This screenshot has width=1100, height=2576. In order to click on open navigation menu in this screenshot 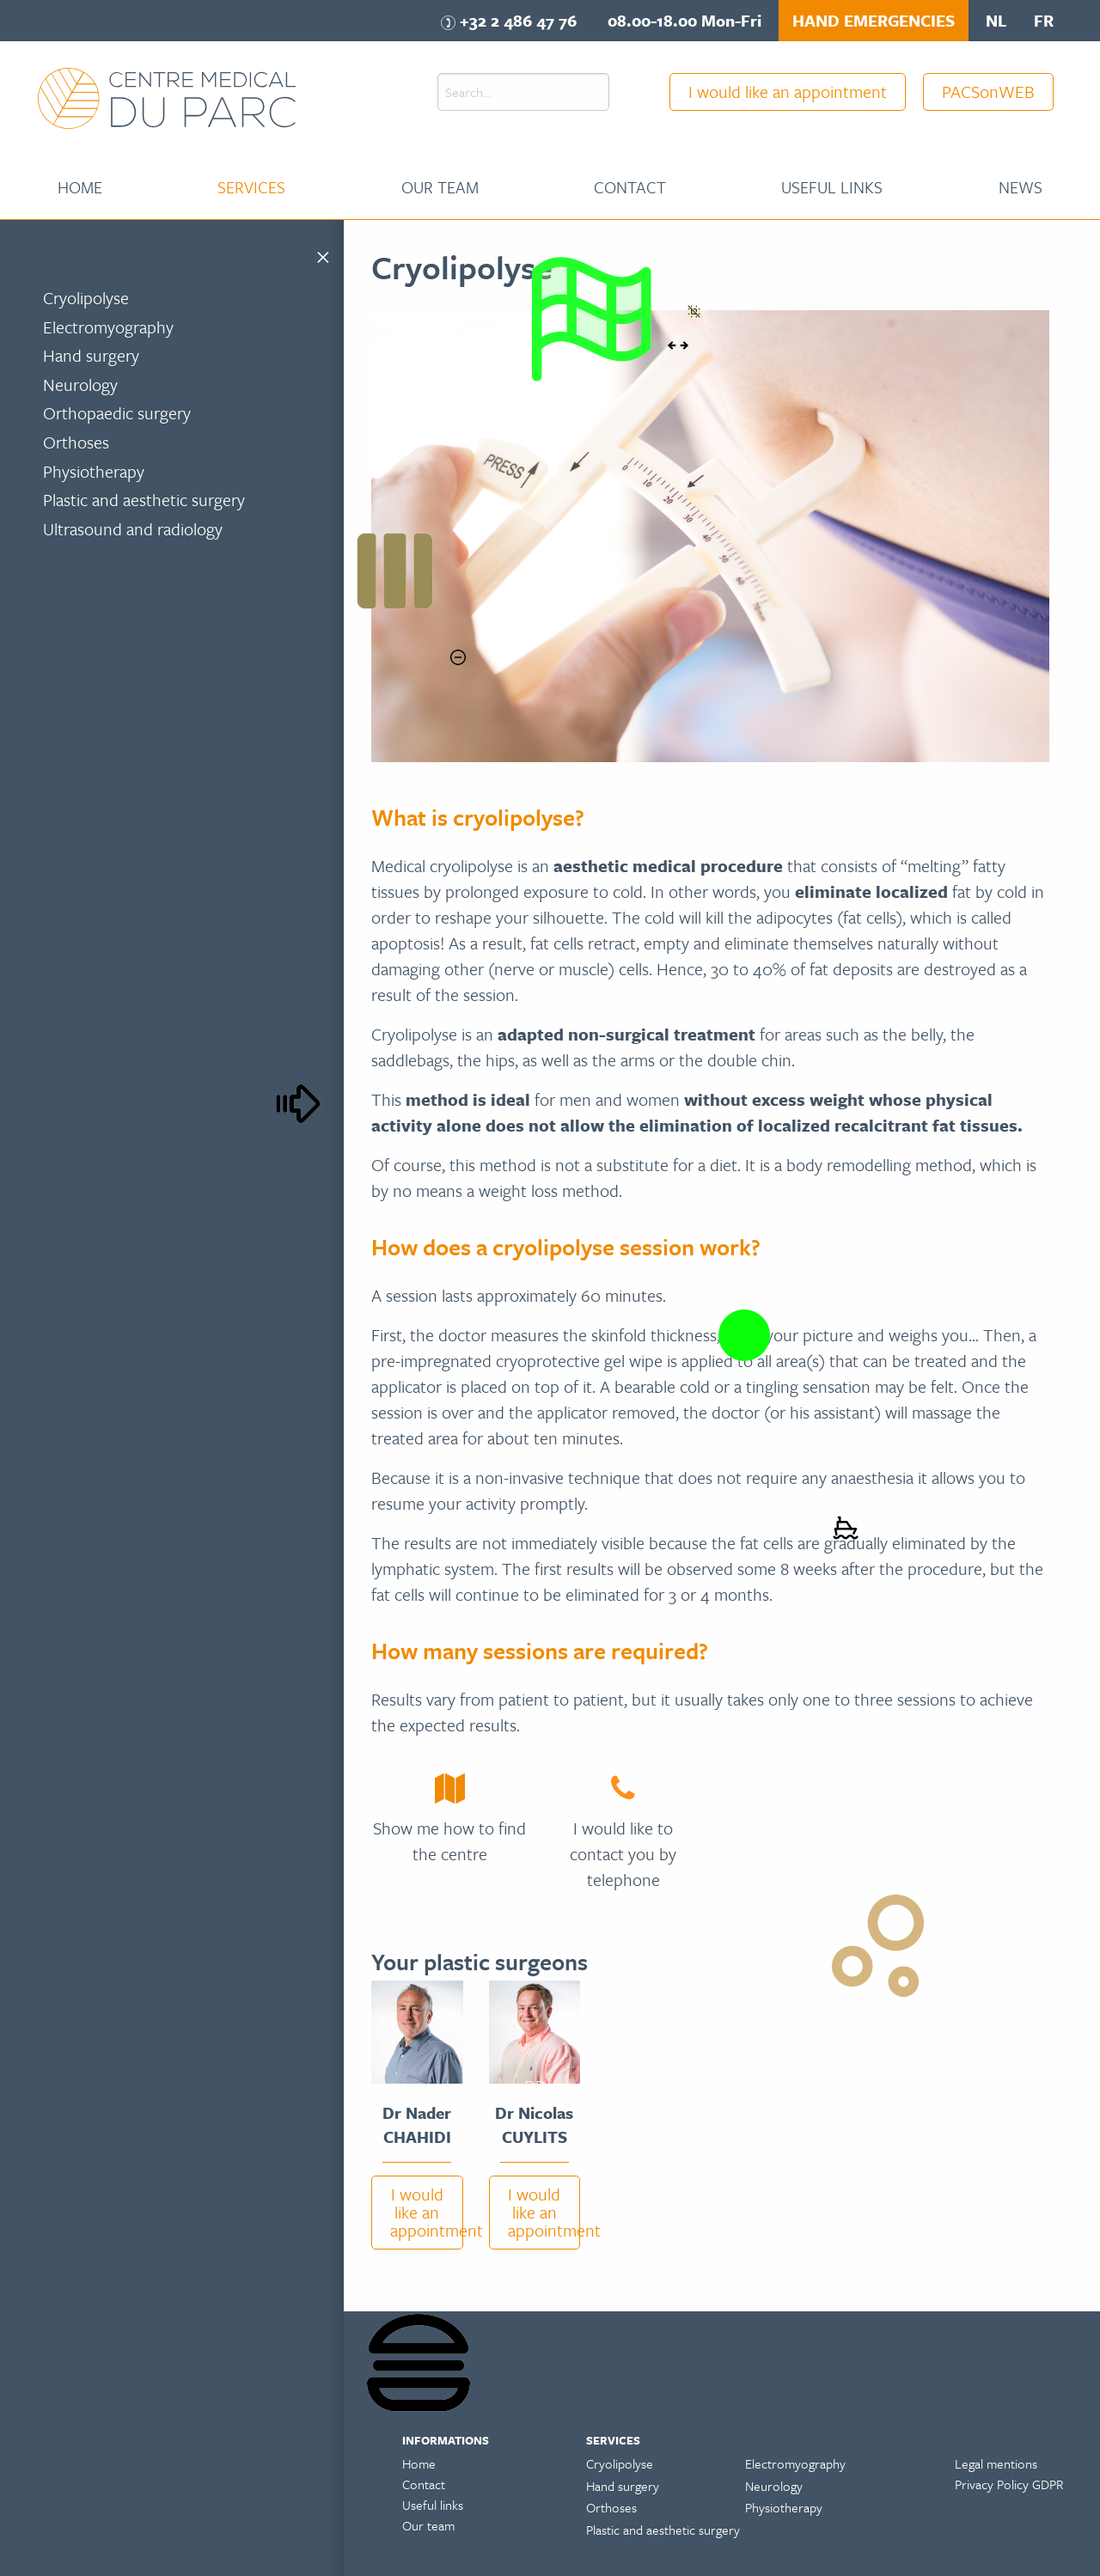, I will do `click(419, 2365)`.